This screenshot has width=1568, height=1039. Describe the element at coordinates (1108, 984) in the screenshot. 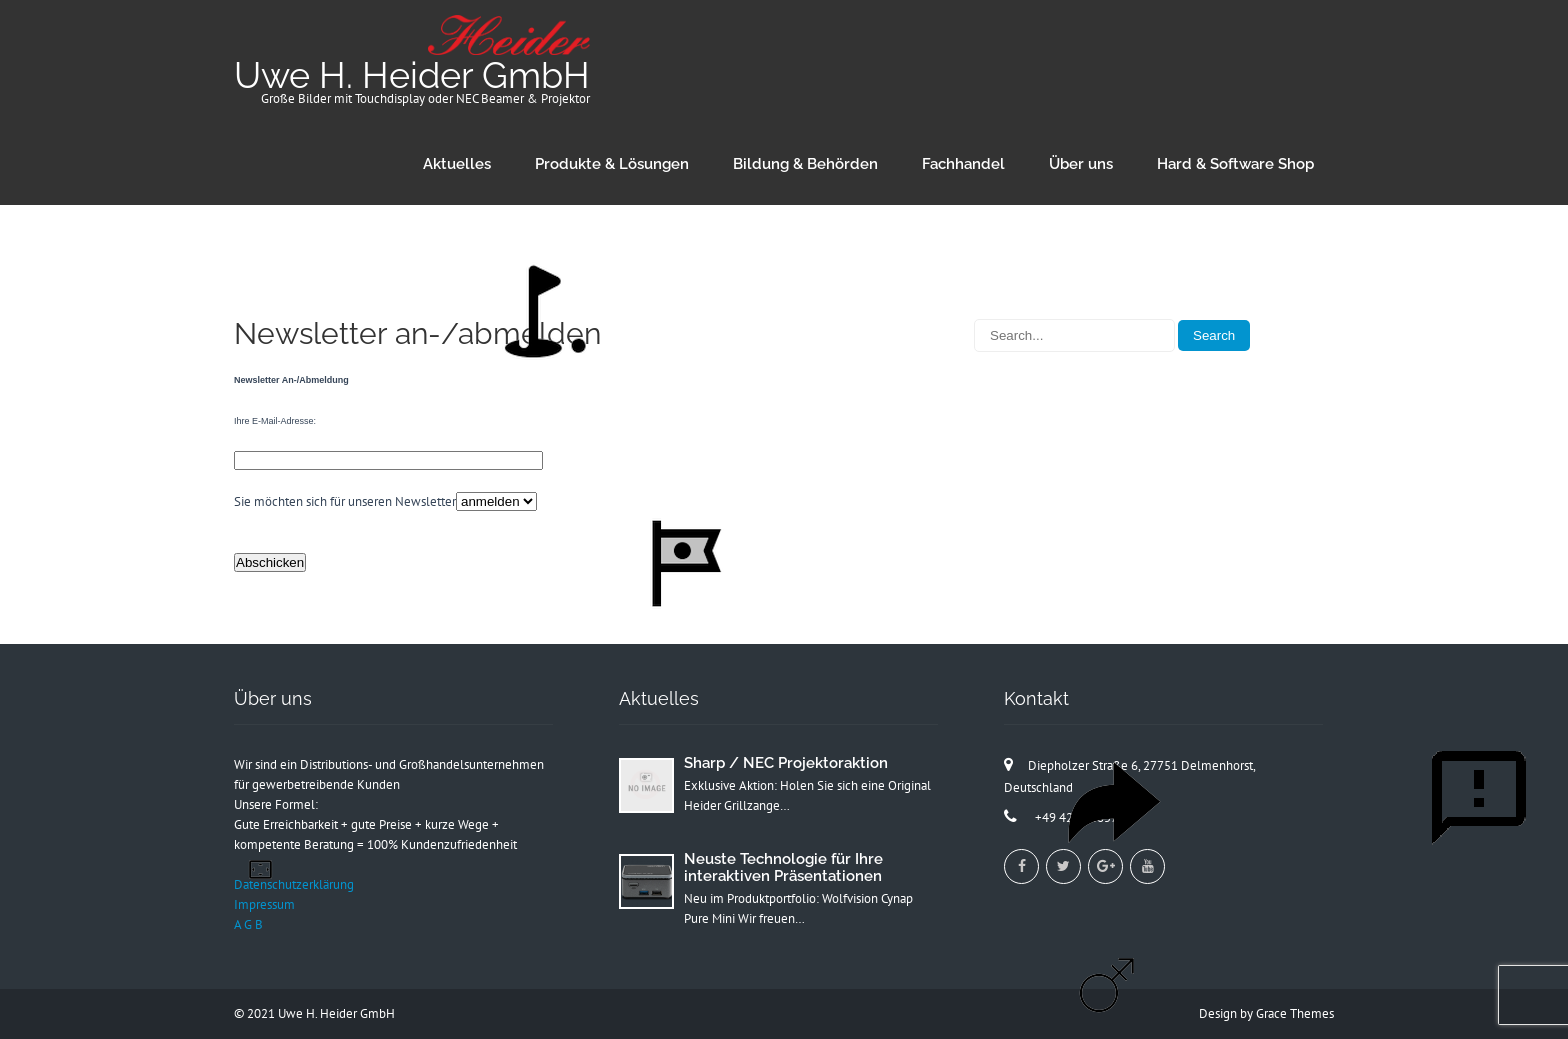

I see `select transgender as gender identity` at that location.